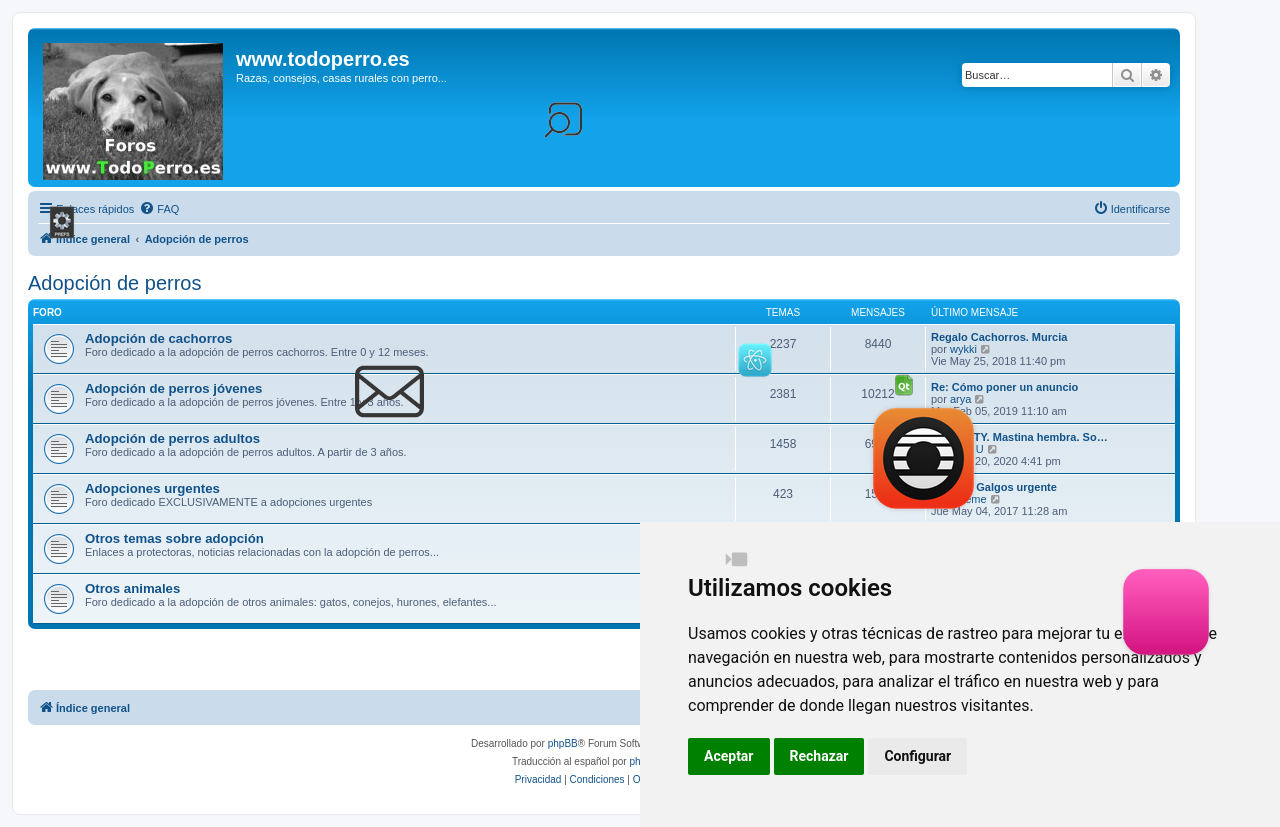 Image resolution: width=1280 pixels, height=827 pixels. Describe the element at coordinates (389, 391) in the screenshot. I see `open email application` at that location.